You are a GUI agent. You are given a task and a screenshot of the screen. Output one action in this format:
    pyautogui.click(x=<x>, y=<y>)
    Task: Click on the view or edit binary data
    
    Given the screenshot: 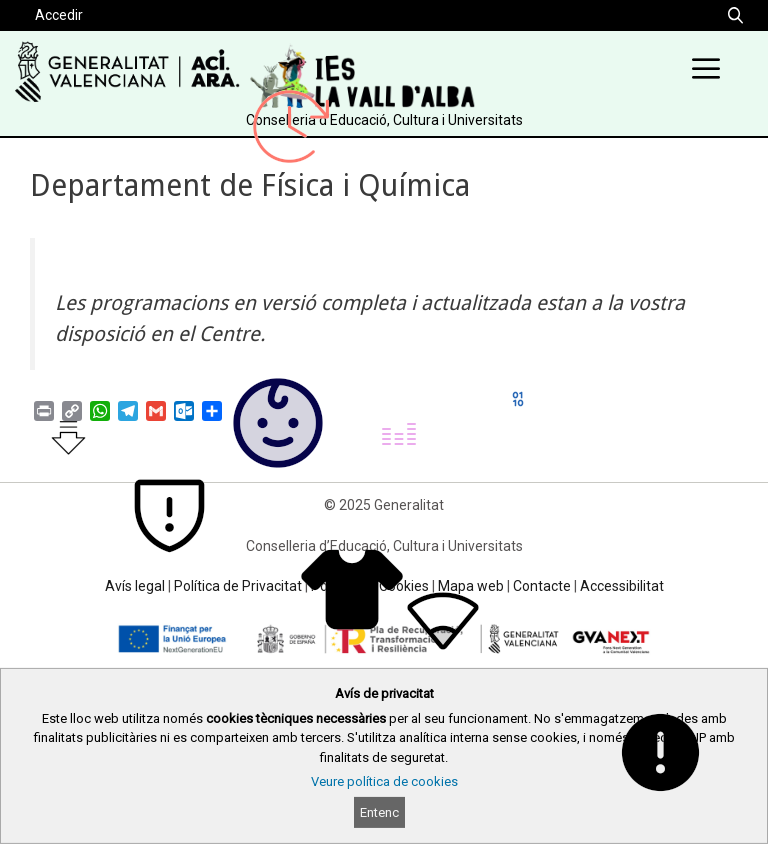 What is the action you would take?
    pyautogui.click(x=518, y=399)
    